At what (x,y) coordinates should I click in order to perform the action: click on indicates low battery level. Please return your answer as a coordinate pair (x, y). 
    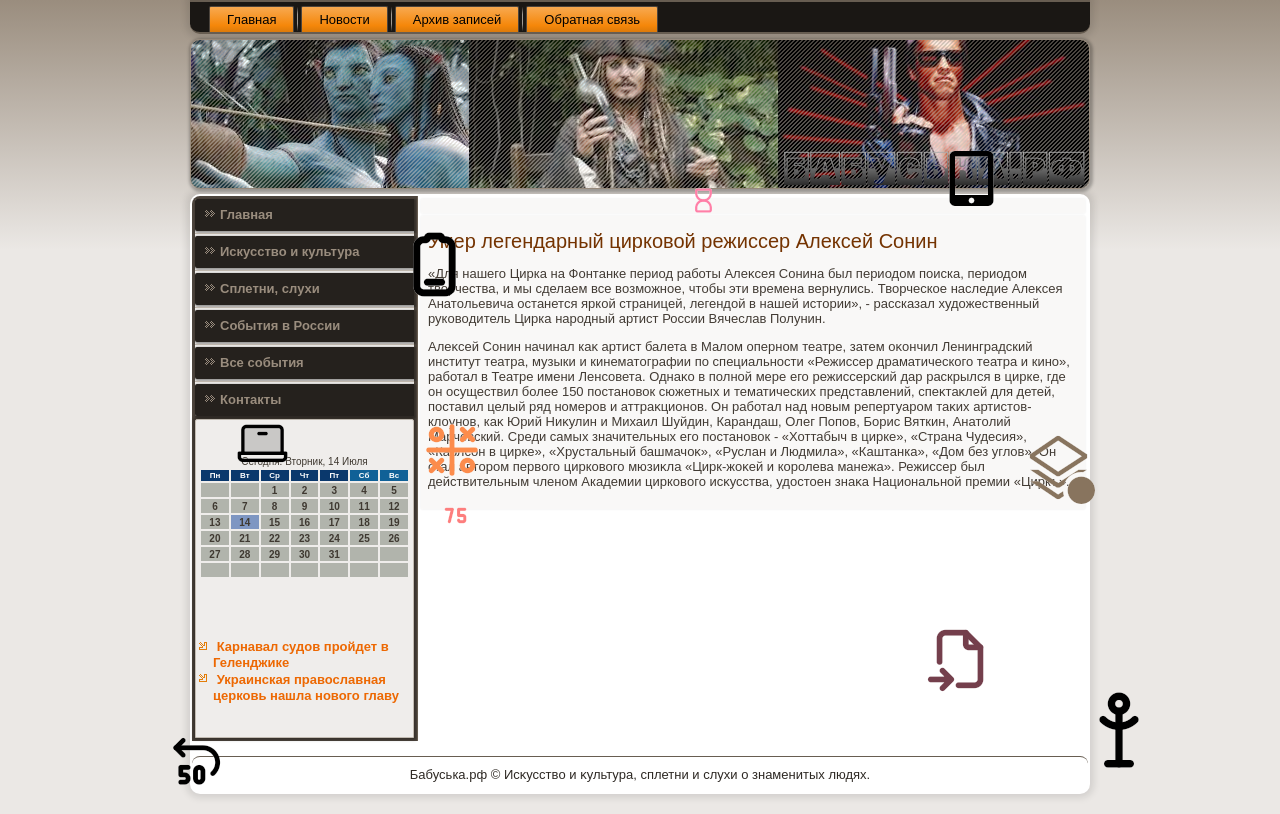
    Looking at the image, I should click on (434, 264).